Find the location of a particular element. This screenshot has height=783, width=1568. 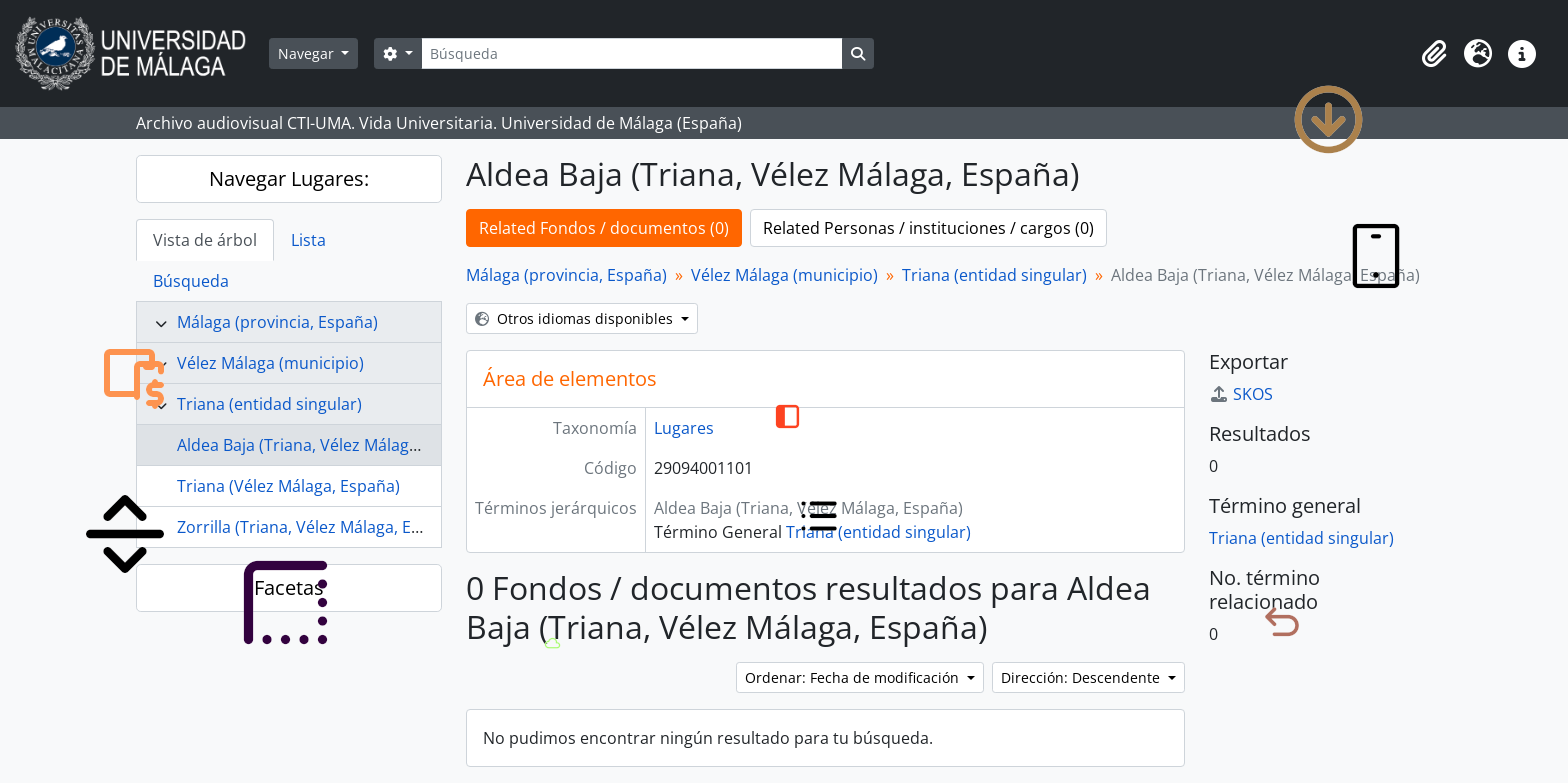

insert a horizontal divider between content sections is located at coordinates (125, 534).